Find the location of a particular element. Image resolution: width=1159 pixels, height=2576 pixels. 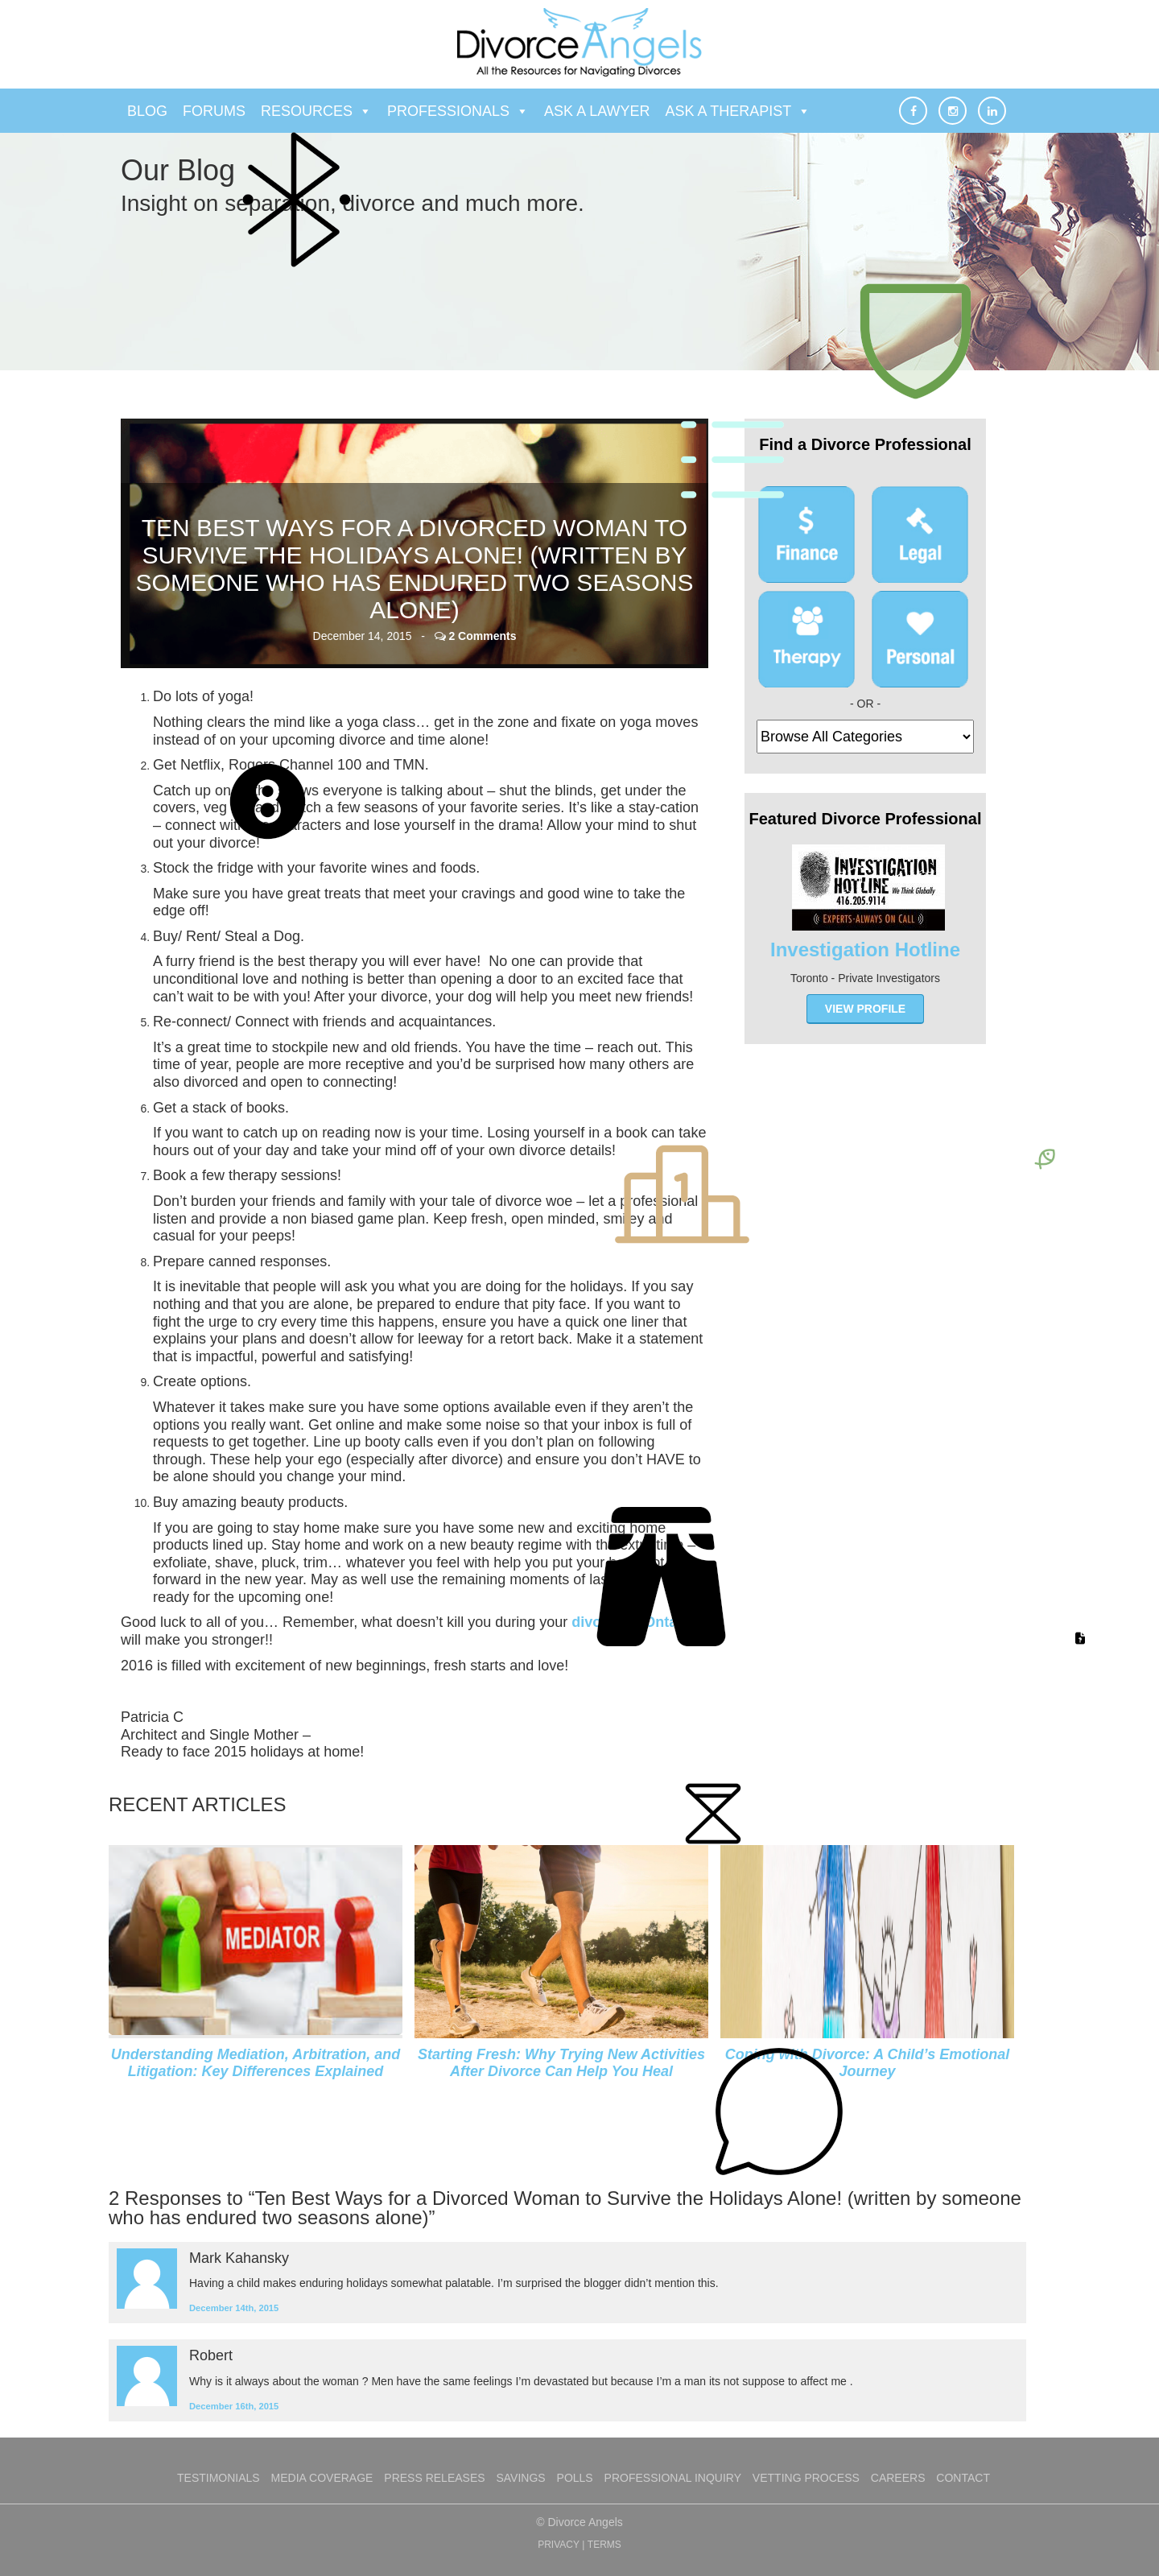

open chat or messaging is located at coordinates (779, 2112).